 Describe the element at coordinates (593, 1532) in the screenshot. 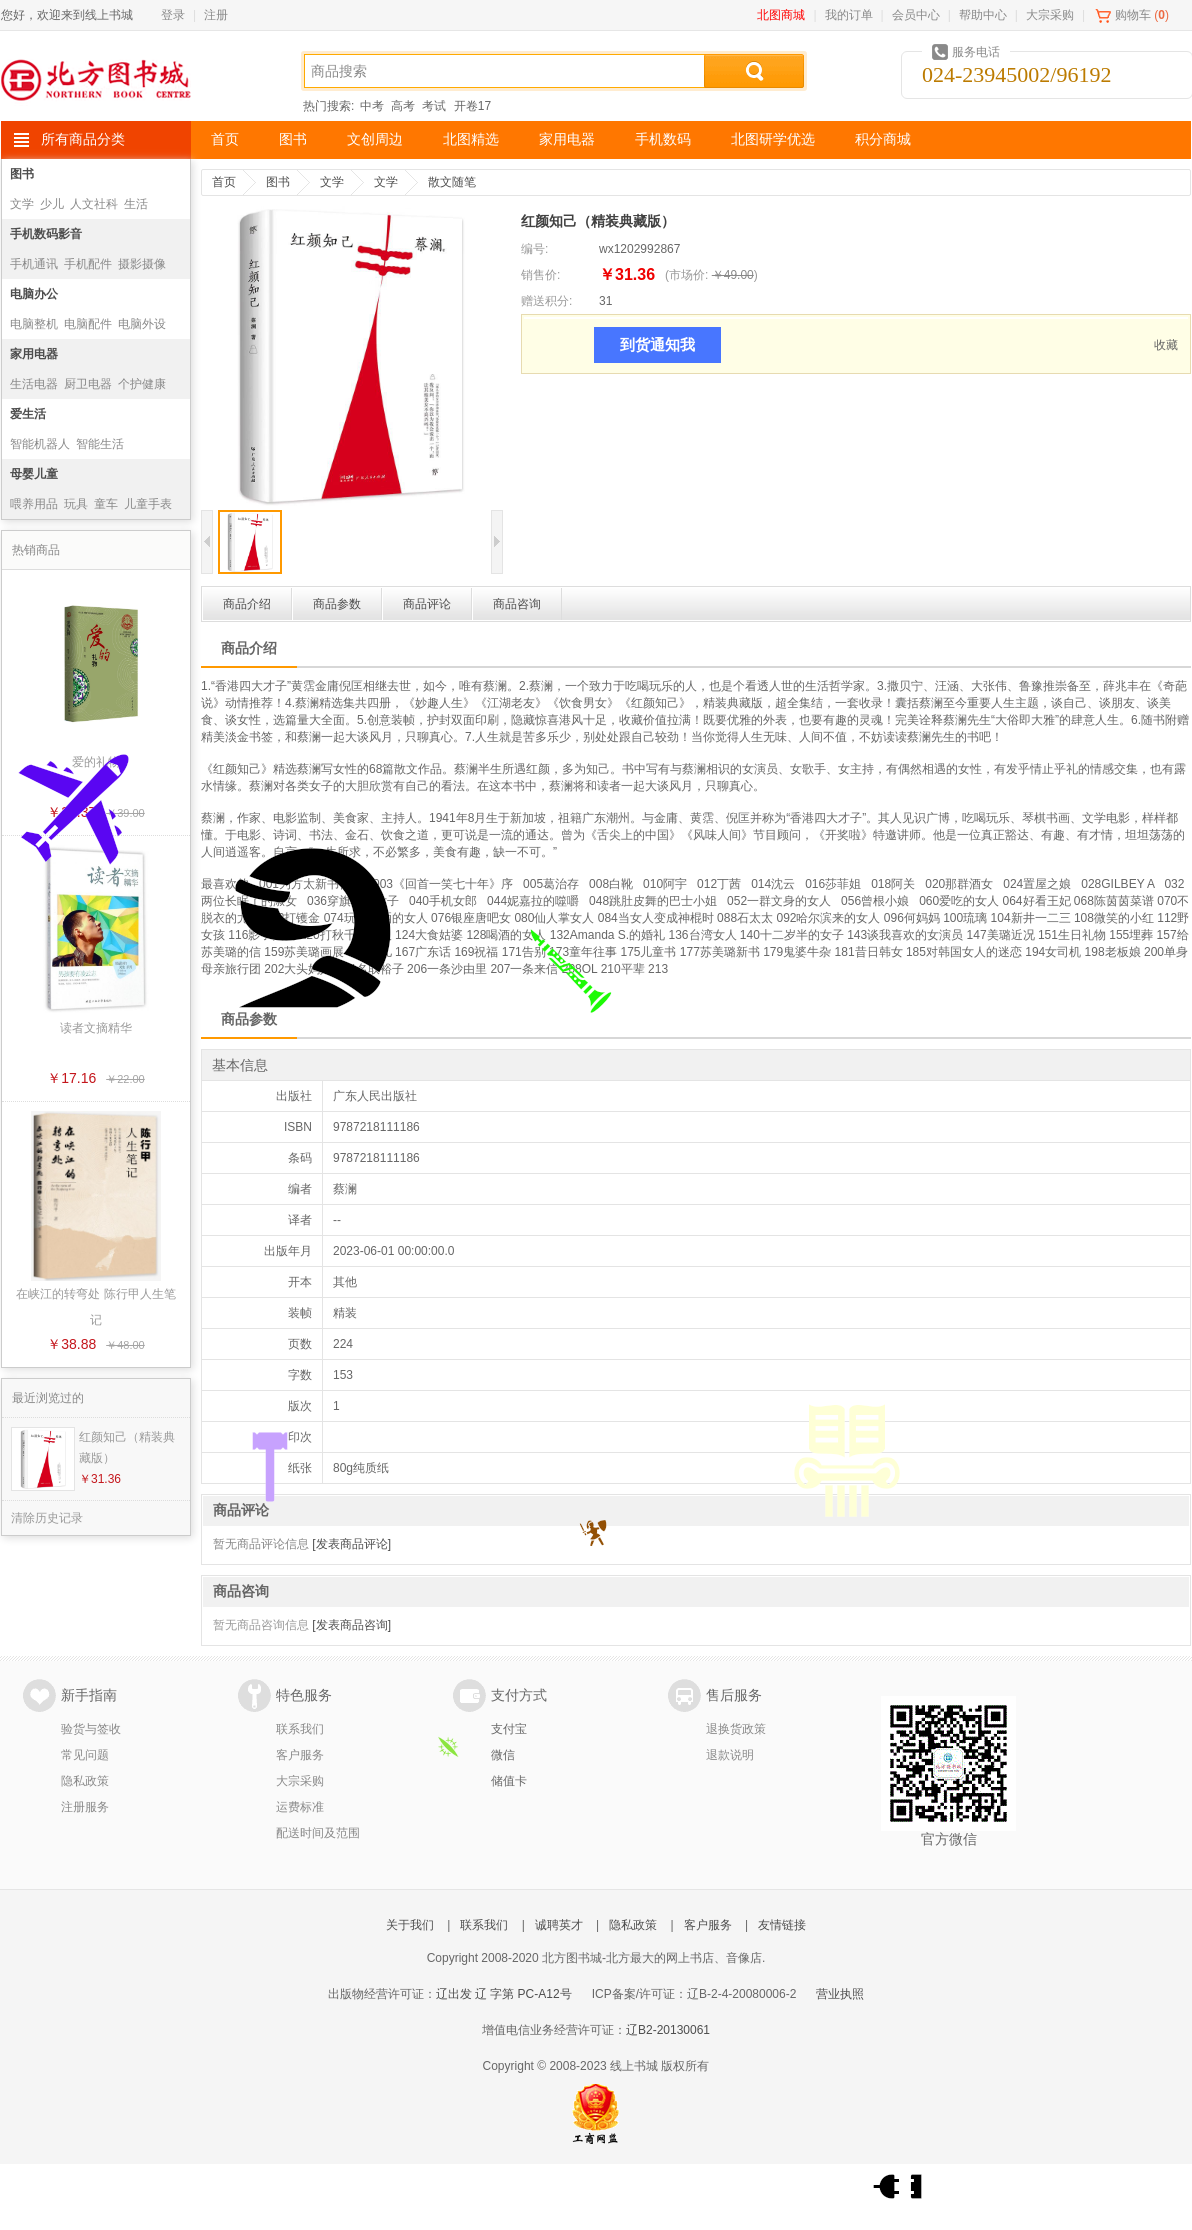

I see `select female warrior character class` at that location.